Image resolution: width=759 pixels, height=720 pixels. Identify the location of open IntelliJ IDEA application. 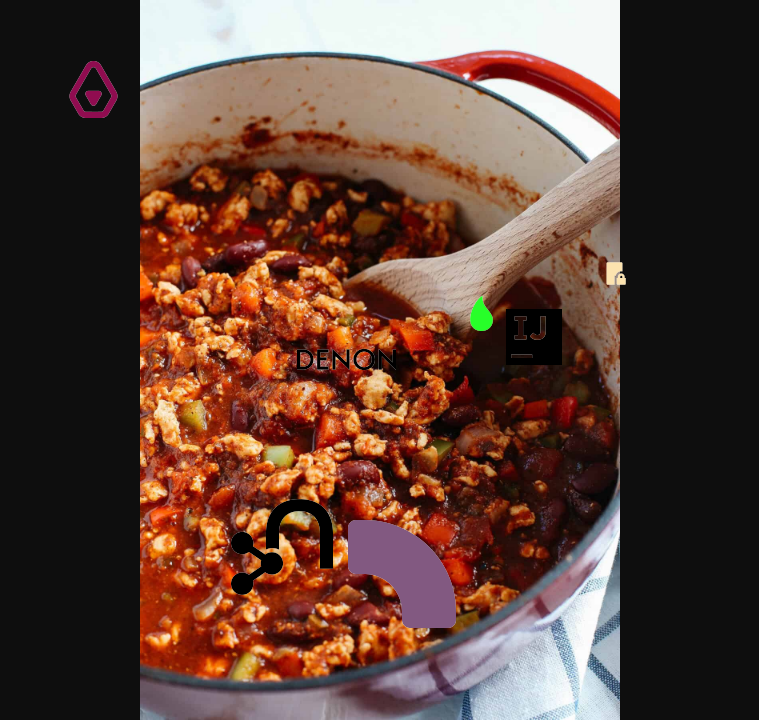
(534, 337).